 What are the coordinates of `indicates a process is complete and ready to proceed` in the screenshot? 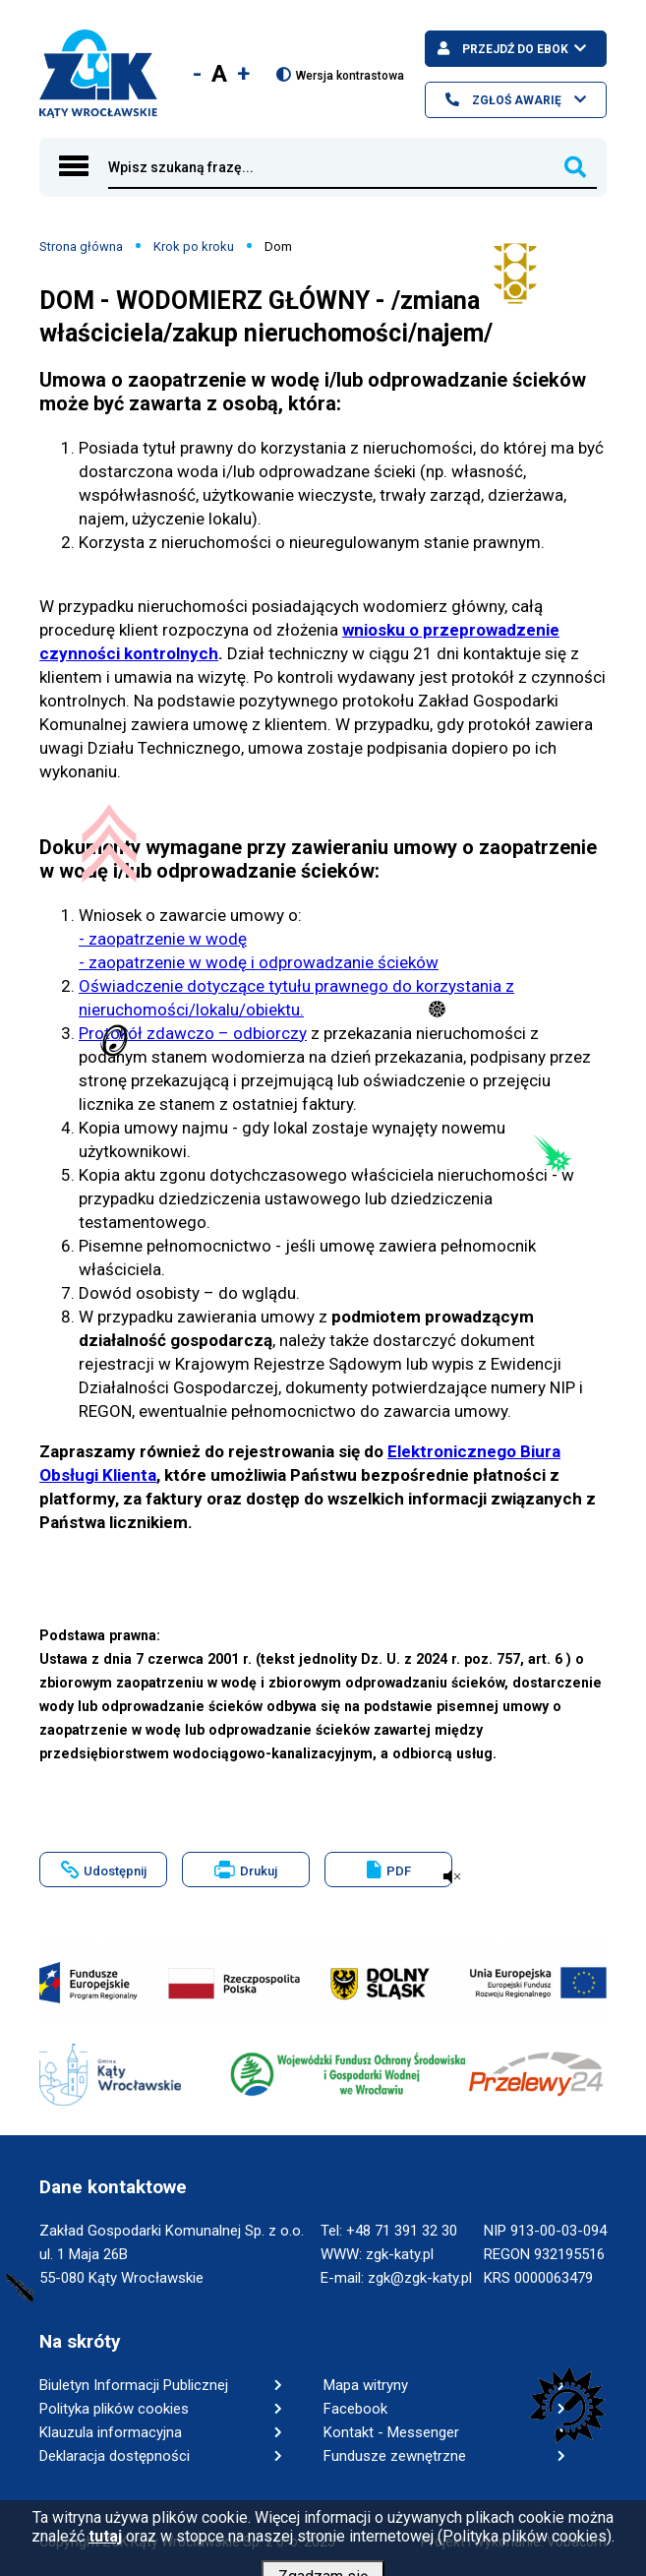 It's located at (515, 274).